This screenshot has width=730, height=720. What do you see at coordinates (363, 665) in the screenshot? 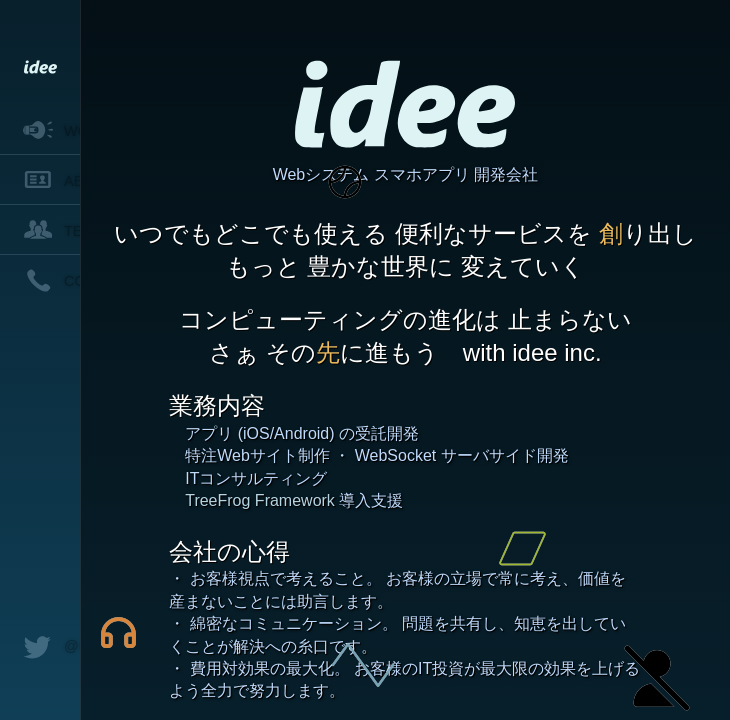
I see `toggle triangle waveform in audio synthesizer` at bounding box center [363, 665].